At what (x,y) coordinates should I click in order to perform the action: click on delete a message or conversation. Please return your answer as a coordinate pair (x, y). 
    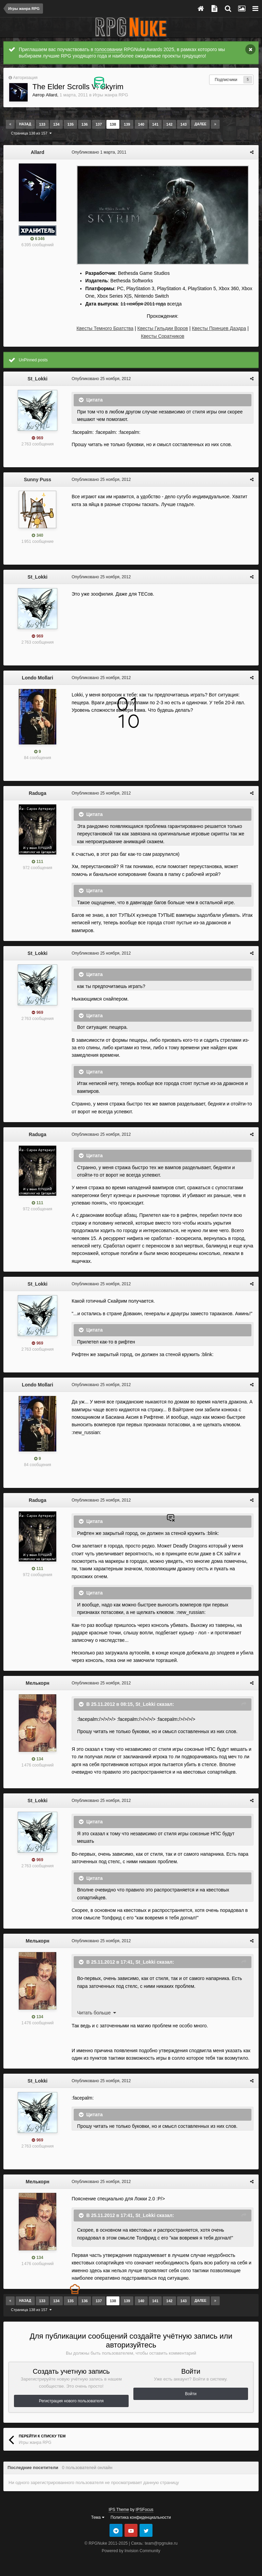
    Looking at the image, I should click on (171, 1518).